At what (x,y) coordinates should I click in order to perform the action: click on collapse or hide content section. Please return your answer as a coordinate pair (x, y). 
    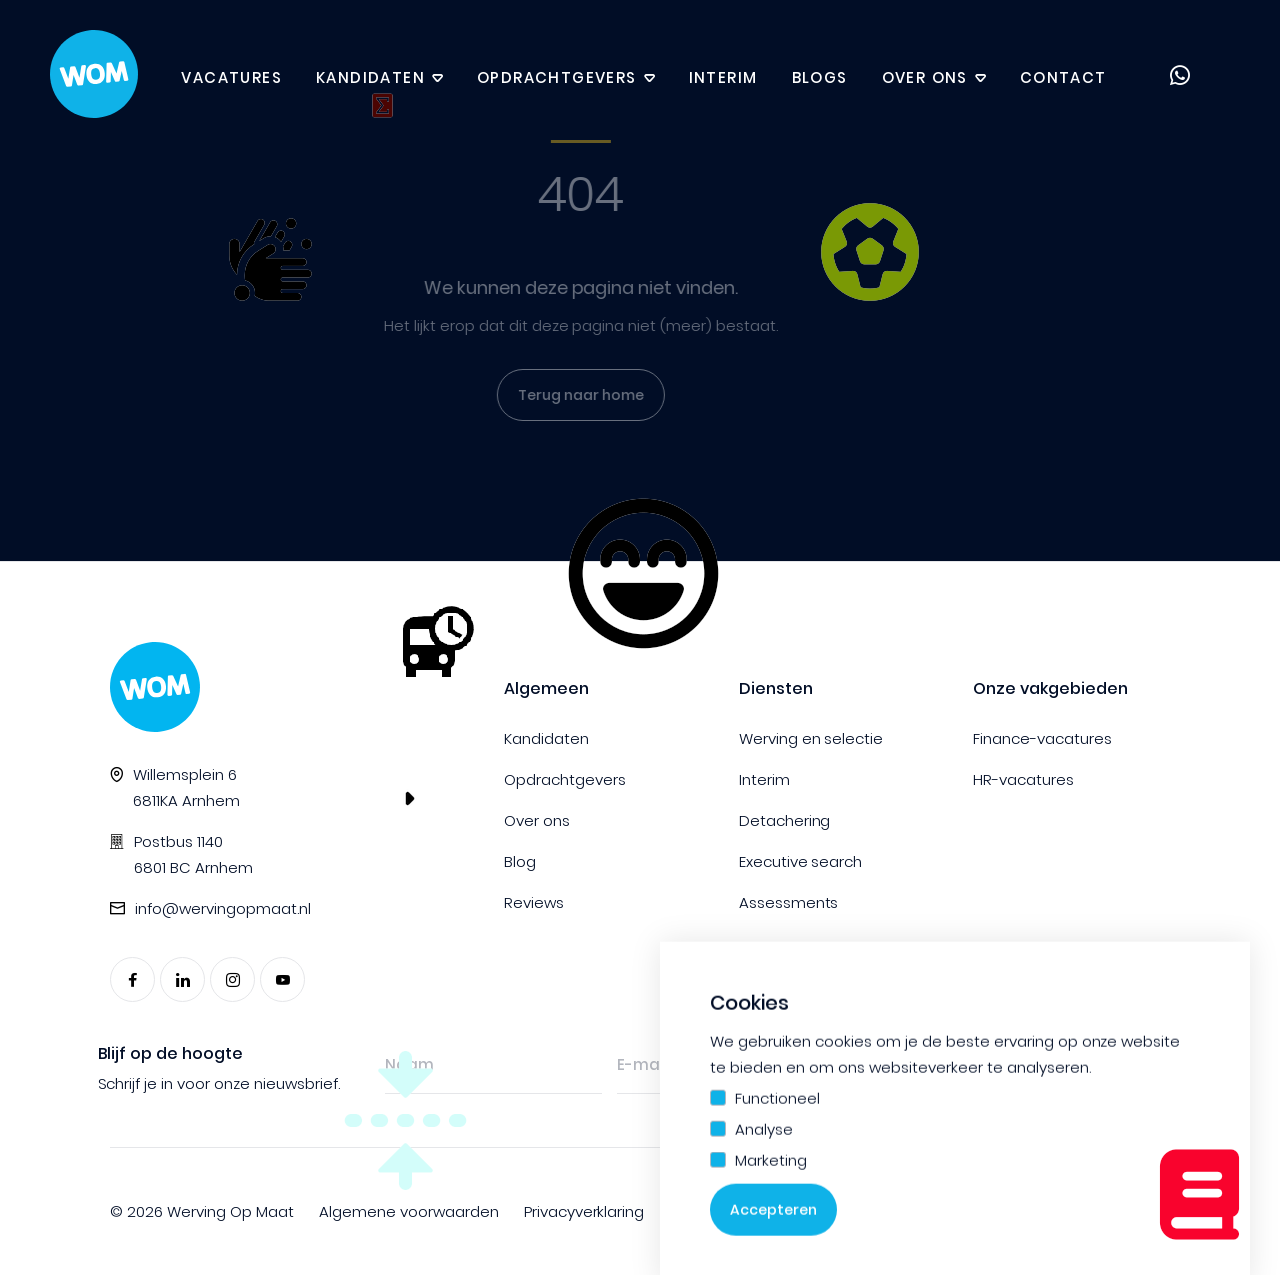
    Looking at the image, I should click on (405, 1120).